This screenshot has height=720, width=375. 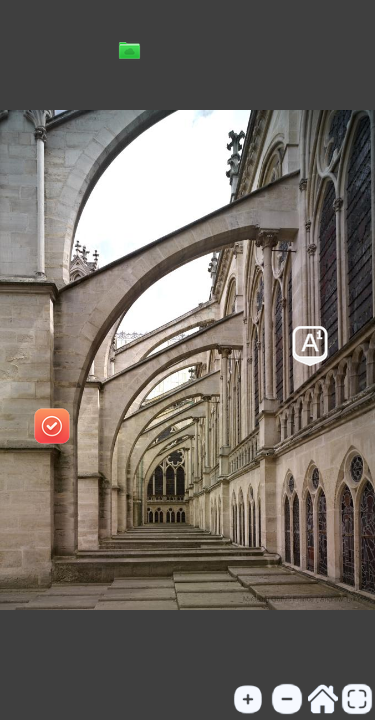 What do you see at coordinates (310, 346) in the screenshot?
I see `indicates active keyboard input mode` at bounding box center [310, 346].